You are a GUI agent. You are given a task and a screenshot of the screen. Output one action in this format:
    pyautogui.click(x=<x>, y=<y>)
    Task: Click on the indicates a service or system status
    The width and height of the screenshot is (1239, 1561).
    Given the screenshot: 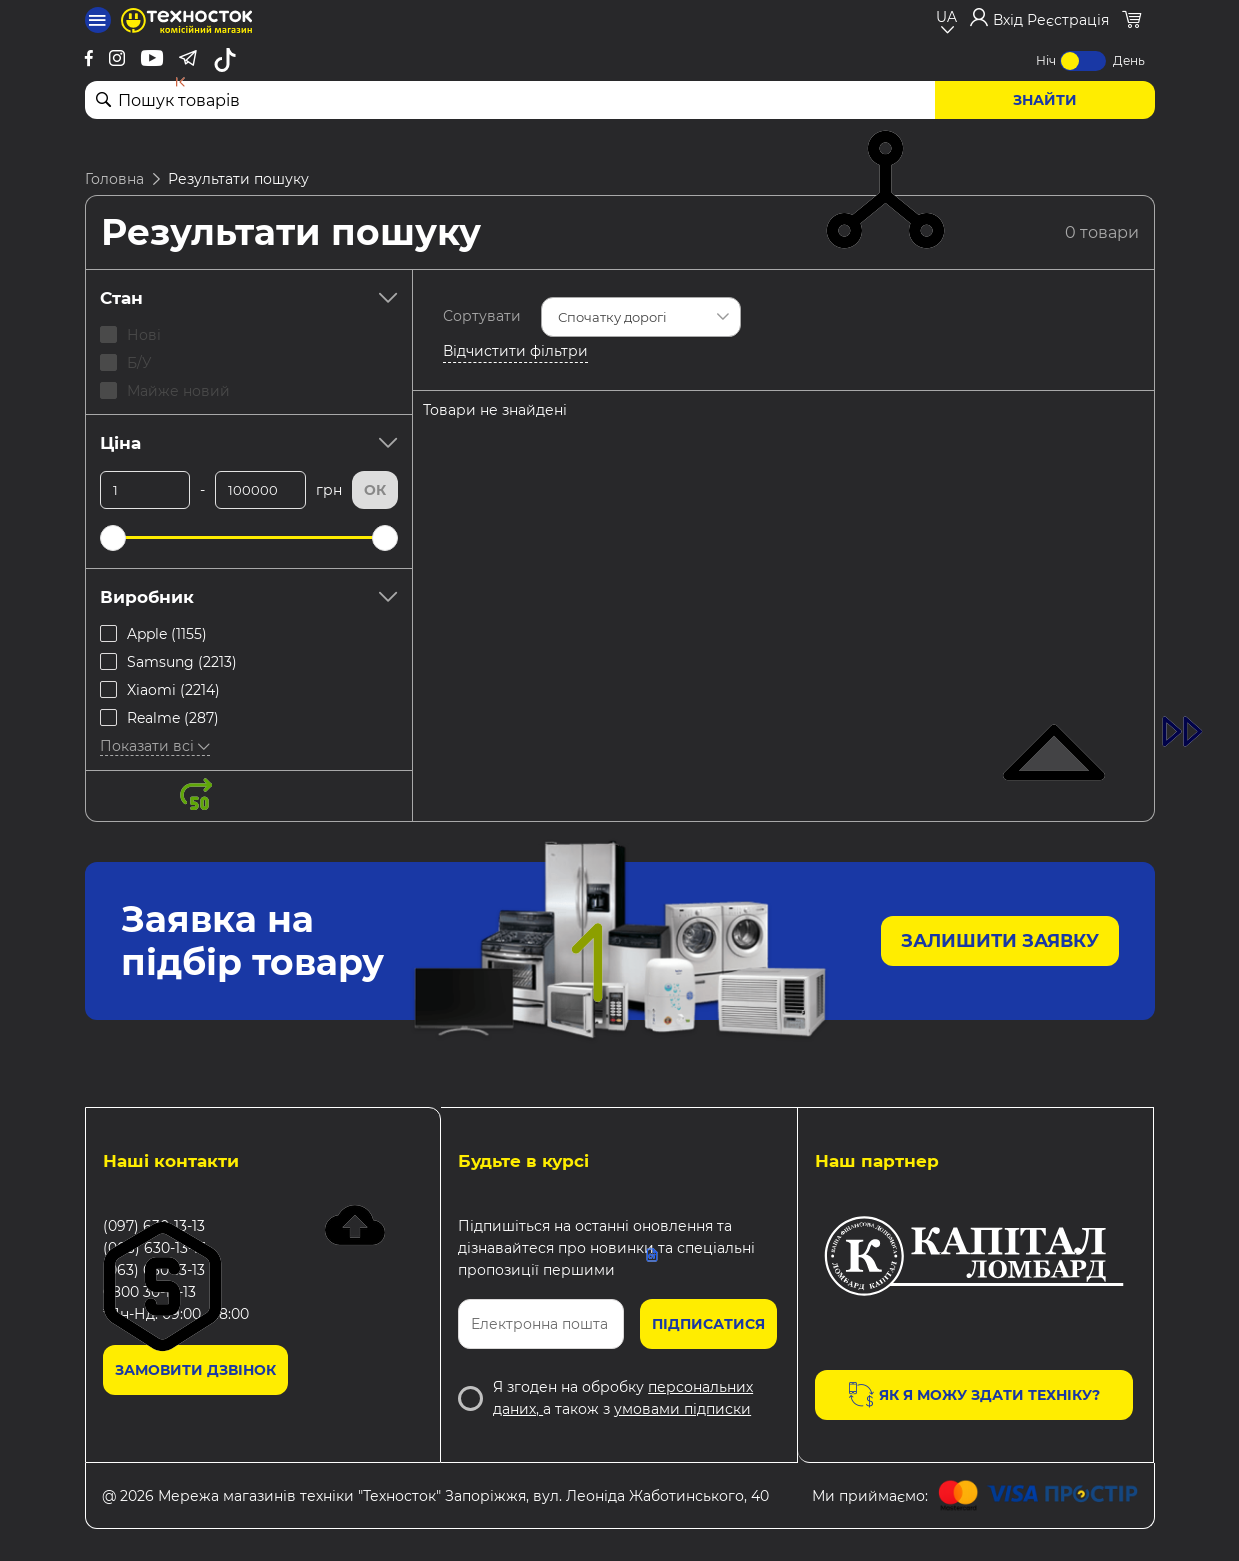 What is the action you would take?
    pyautogui.click(x=162, y=1286)
    